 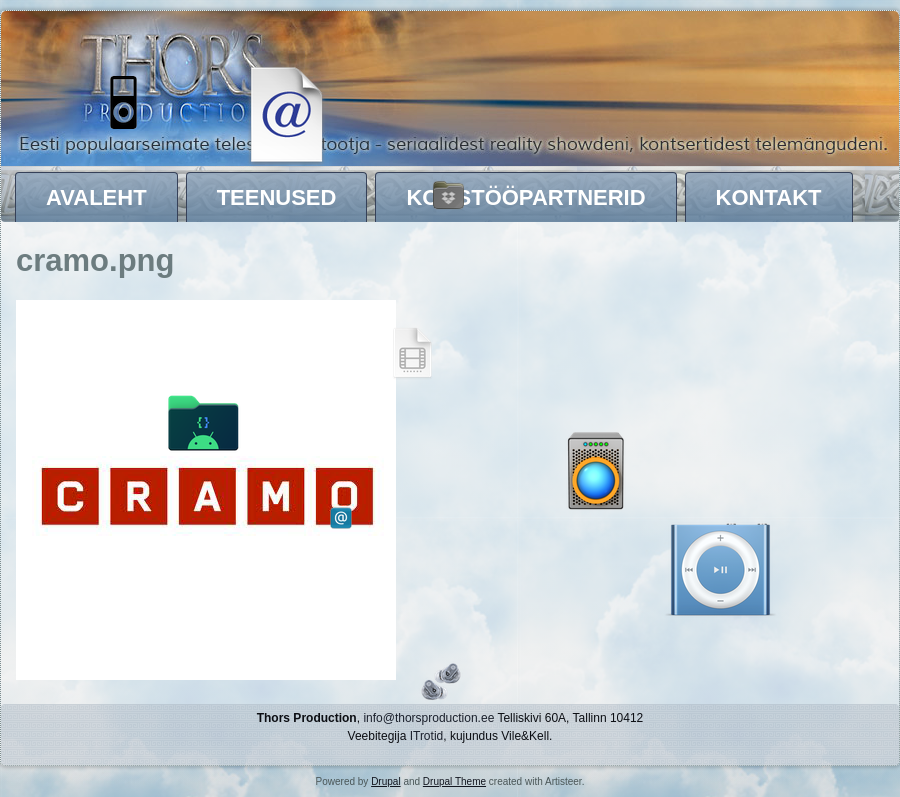 What do you see at coordinates (720, 569) in the screenshot?
I see `iPod shuffle device connected` at bounding box center [720, 569].